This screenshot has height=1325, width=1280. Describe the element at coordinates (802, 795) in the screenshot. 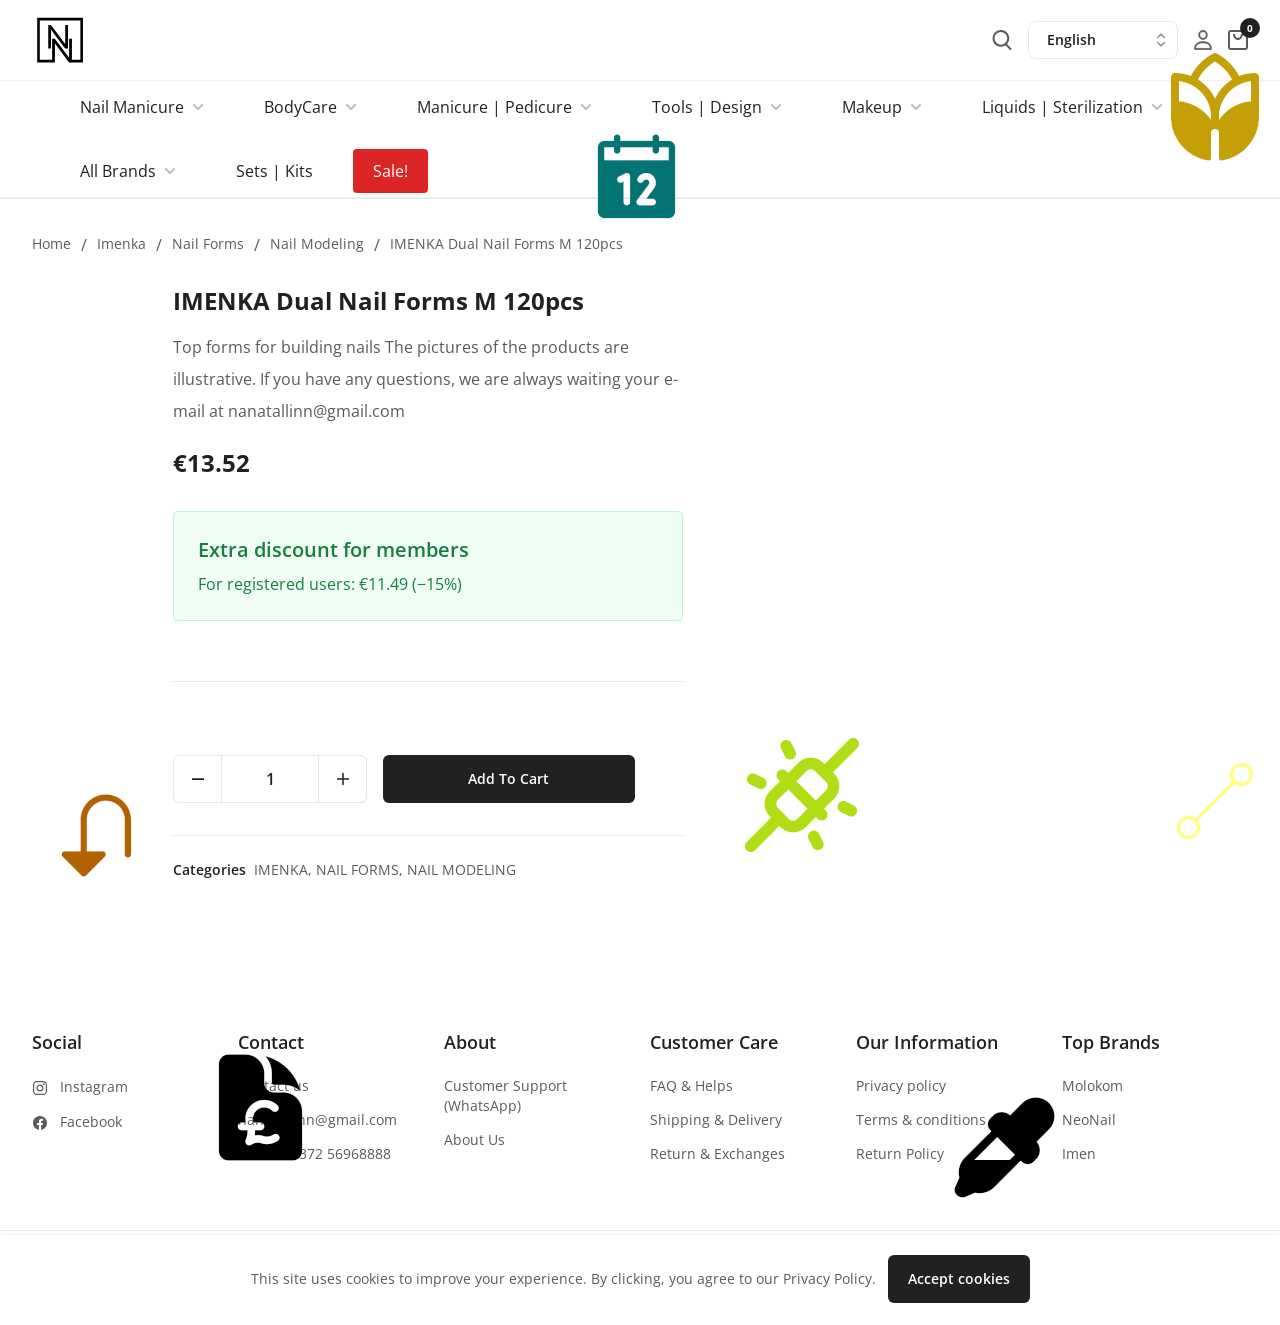

I see `indicates an active connection or link` at that location.